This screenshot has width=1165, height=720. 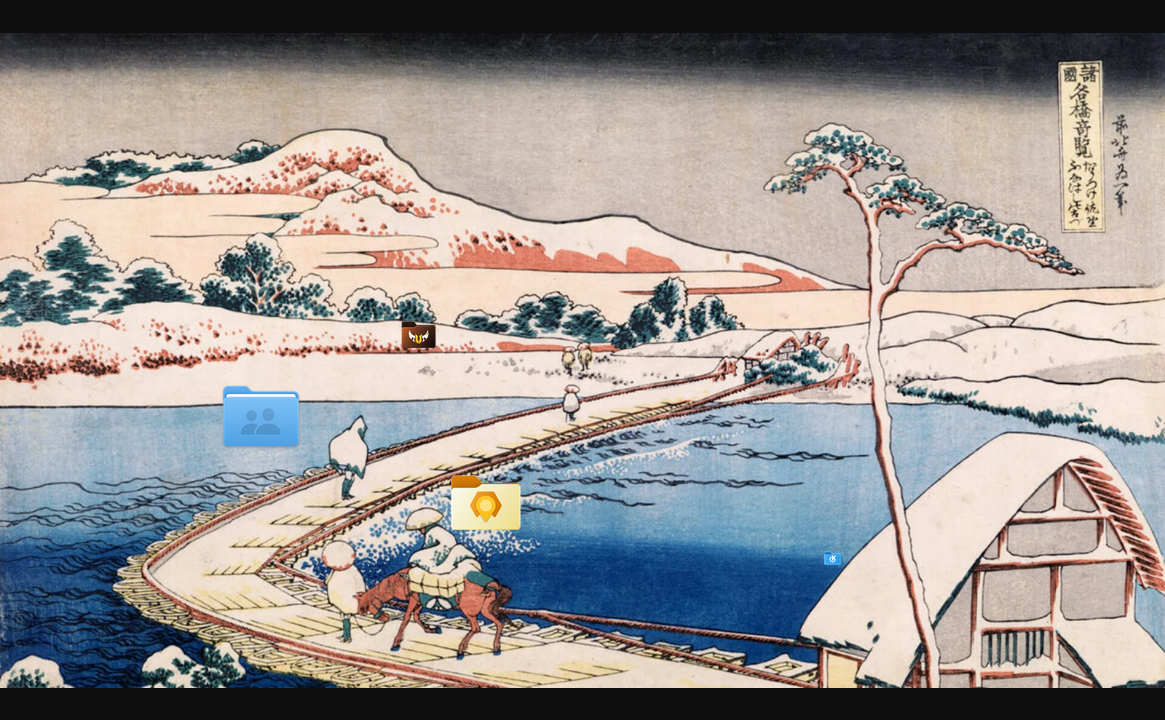 I want to click on open asus tuf gaming files folder, so click(x=418, y=335).